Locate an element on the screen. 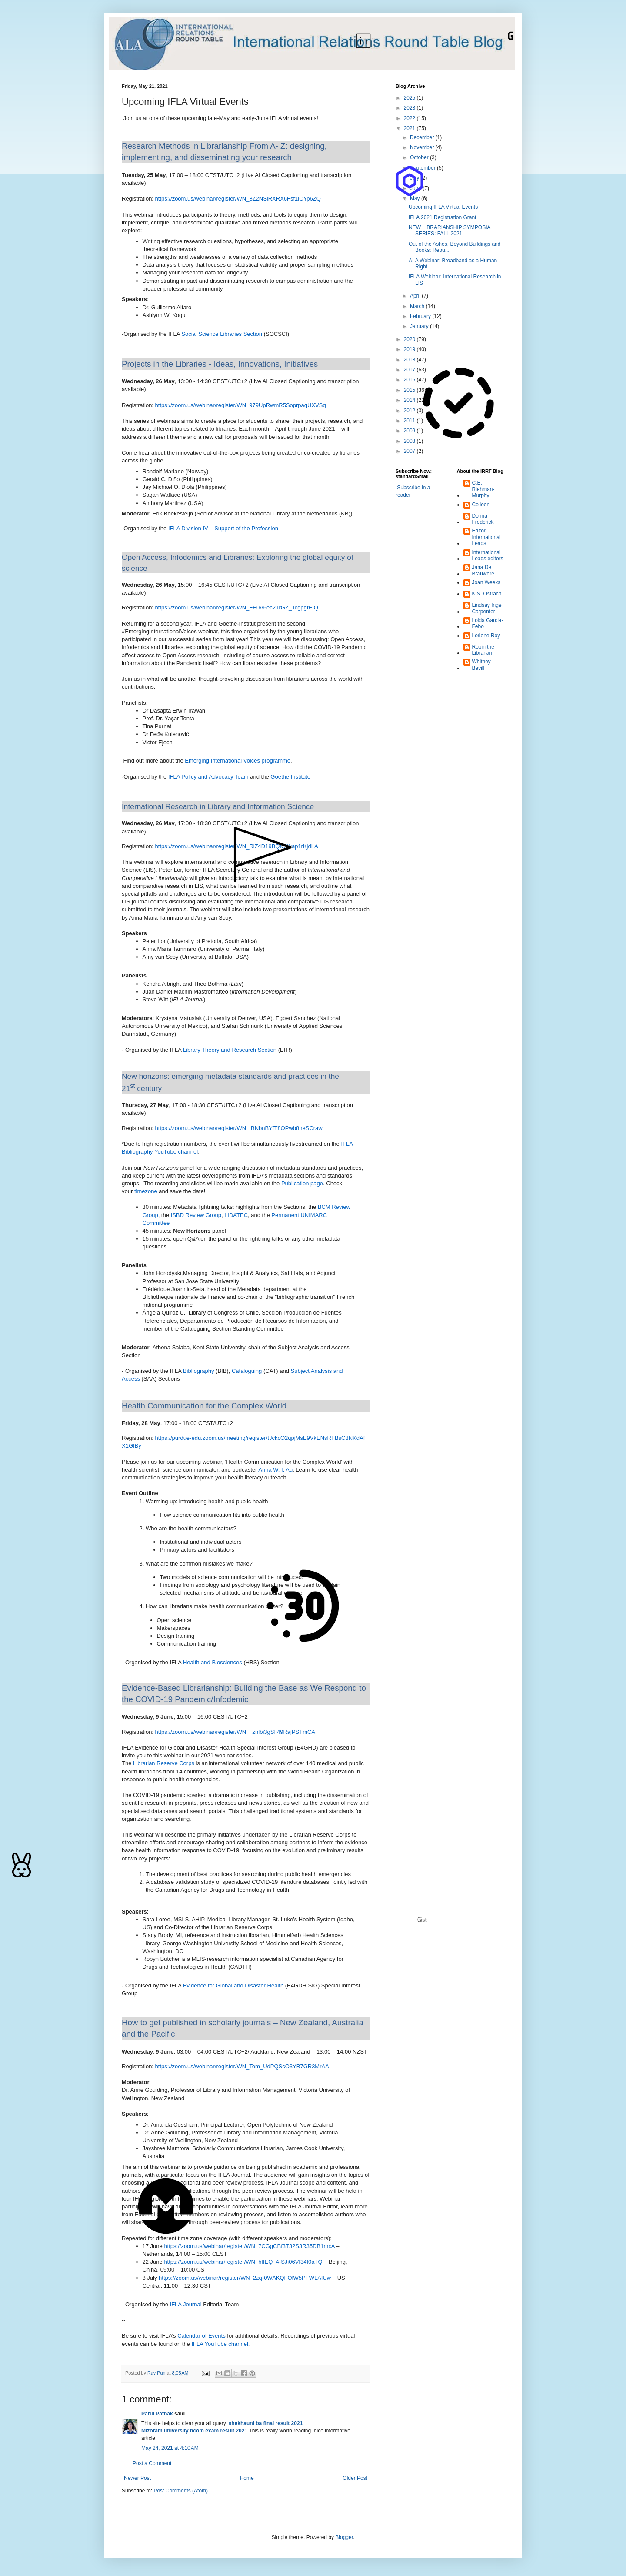  set timer for 30 seconds or minutes is located at coordinates (303, 1606).